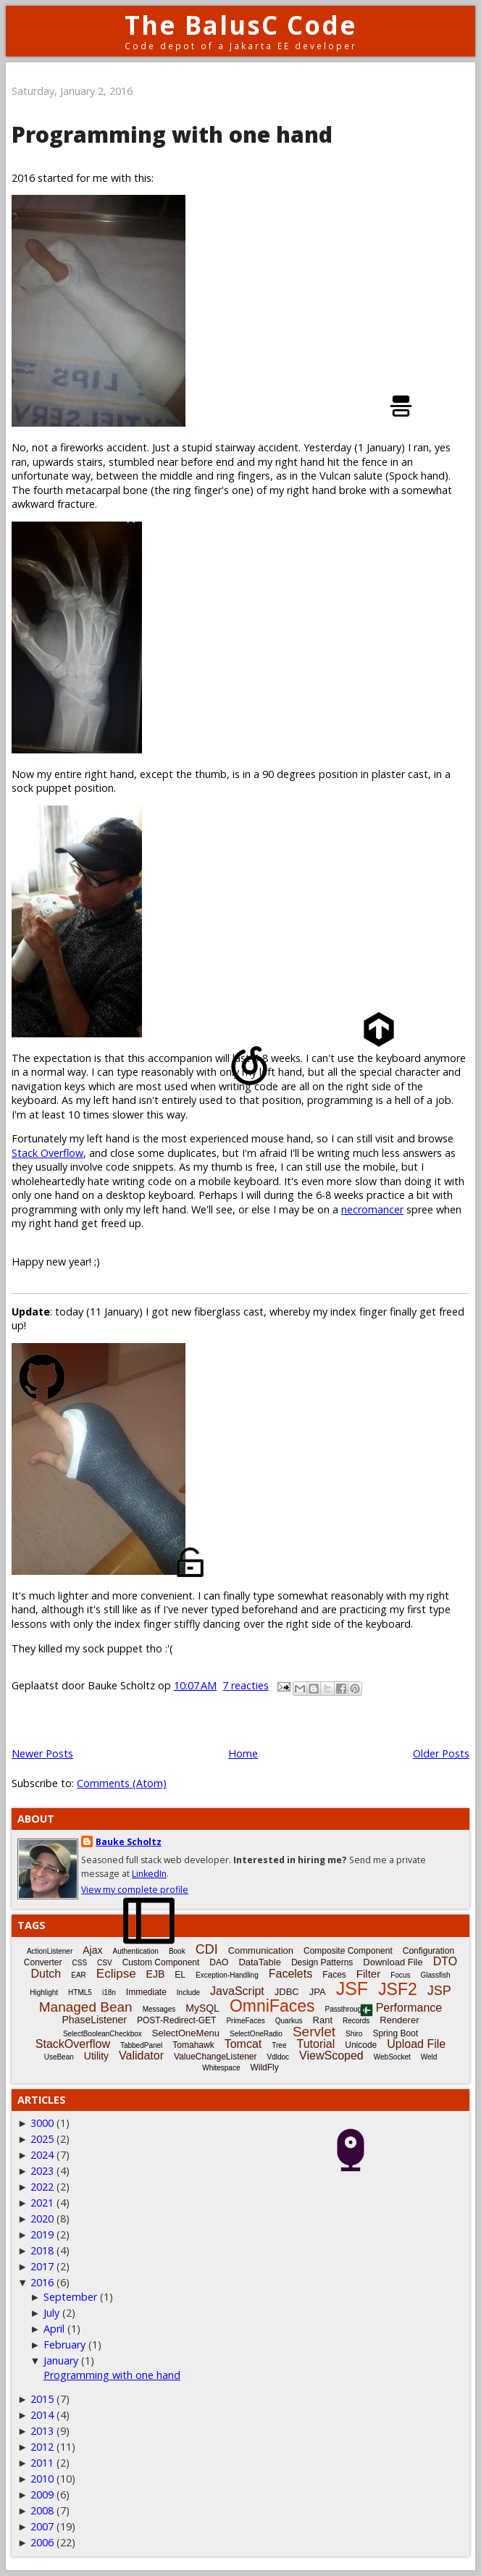 Image resolution: width=481 pixels, height=2576 pixels. What do you see at coordinates (367, 2010) in the screenshot?
I see `go back to the previous screen` at bounding box center [367, 2010].